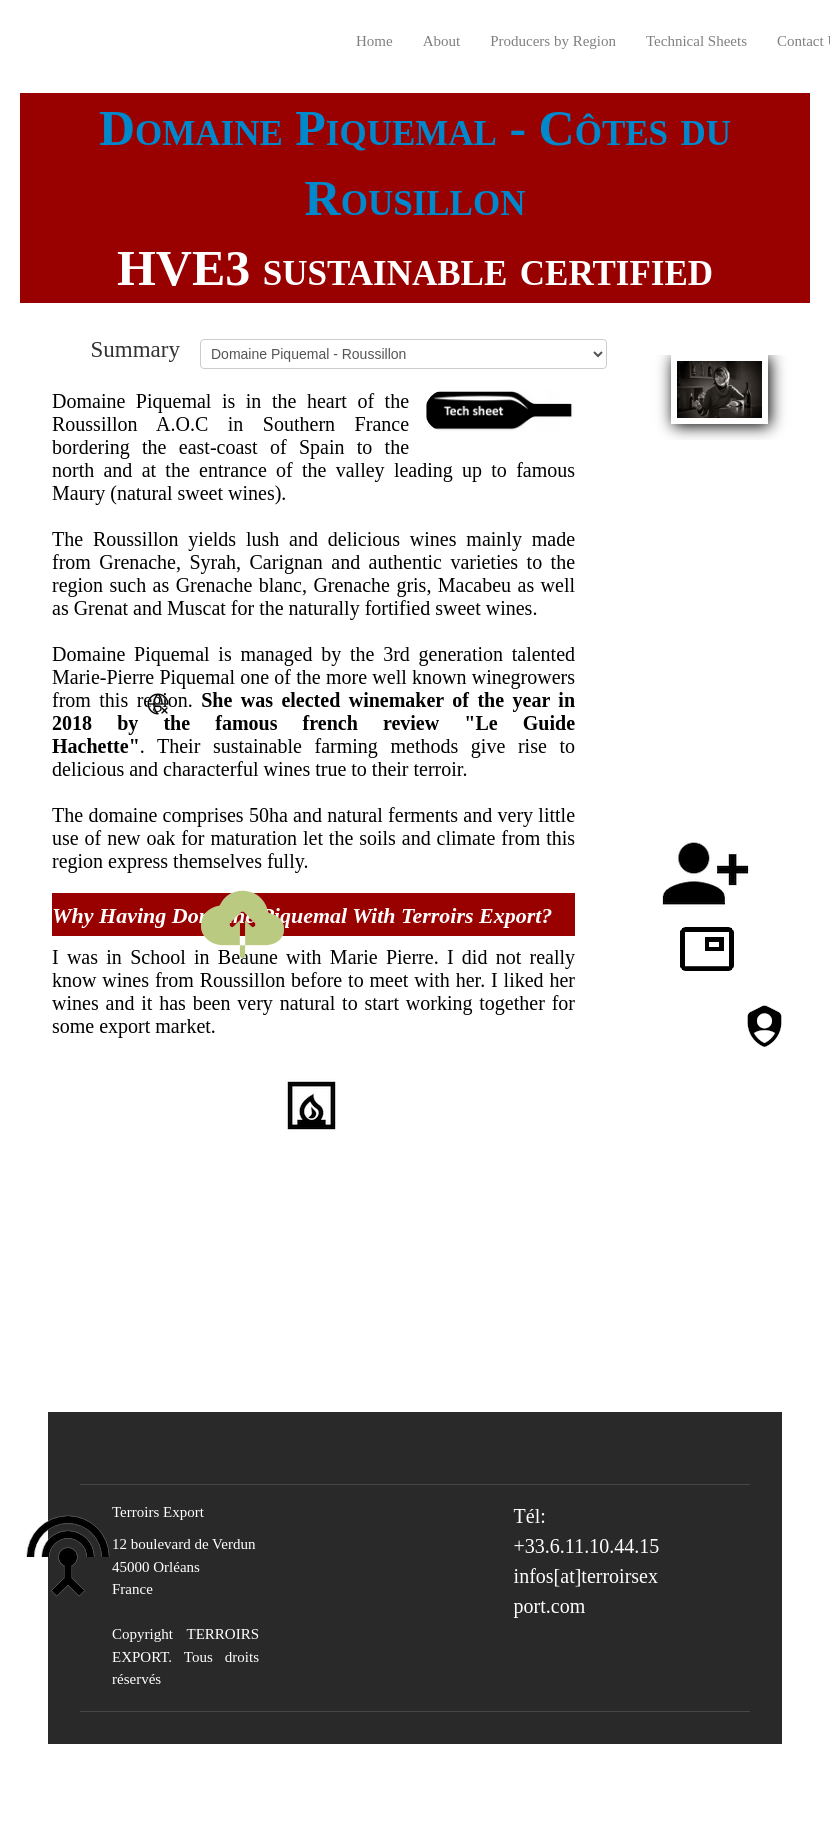 The width and height of the screenshot is (830, 1838). Describe the element at coordinates (242, 924) in the screenshot. I see `upload a file to the cloud` at that location.